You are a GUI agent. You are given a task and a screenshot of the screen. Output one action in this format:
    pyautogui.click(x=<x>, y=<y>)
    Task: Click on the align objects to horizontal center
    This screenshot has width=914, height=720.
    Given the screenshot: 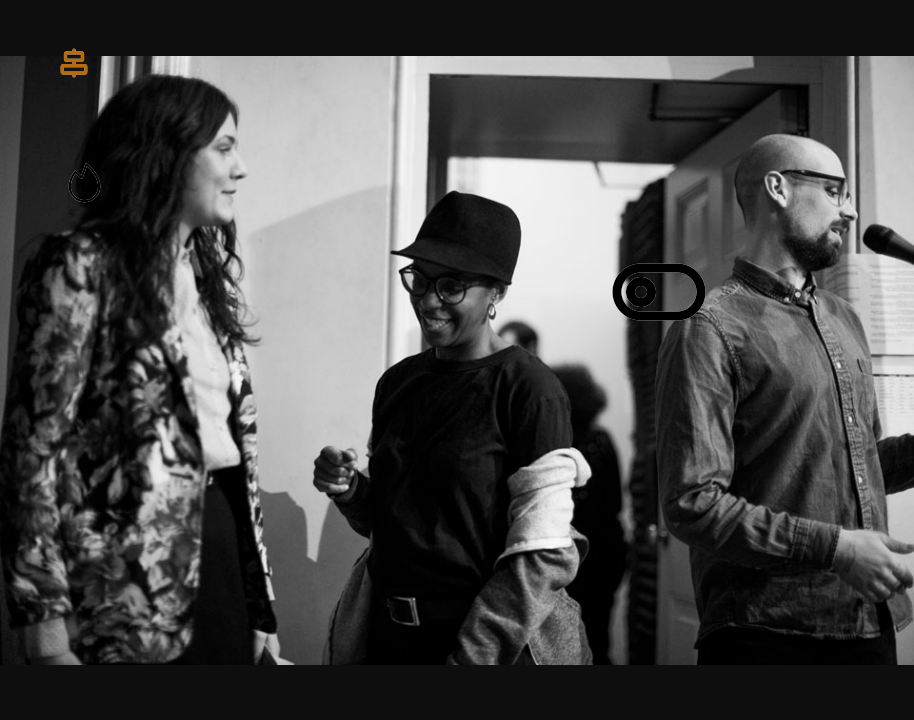 What is the action you would take?
    pyautogui.click(x=74, y=63)
    